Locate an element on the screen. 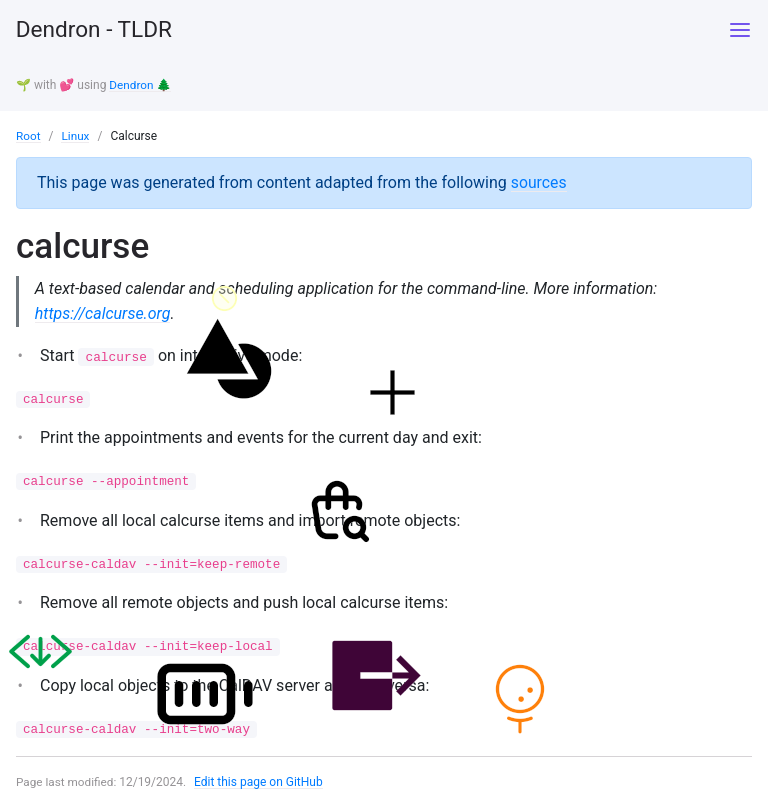  access golf-related features or content is located at coordinates (520, 698).